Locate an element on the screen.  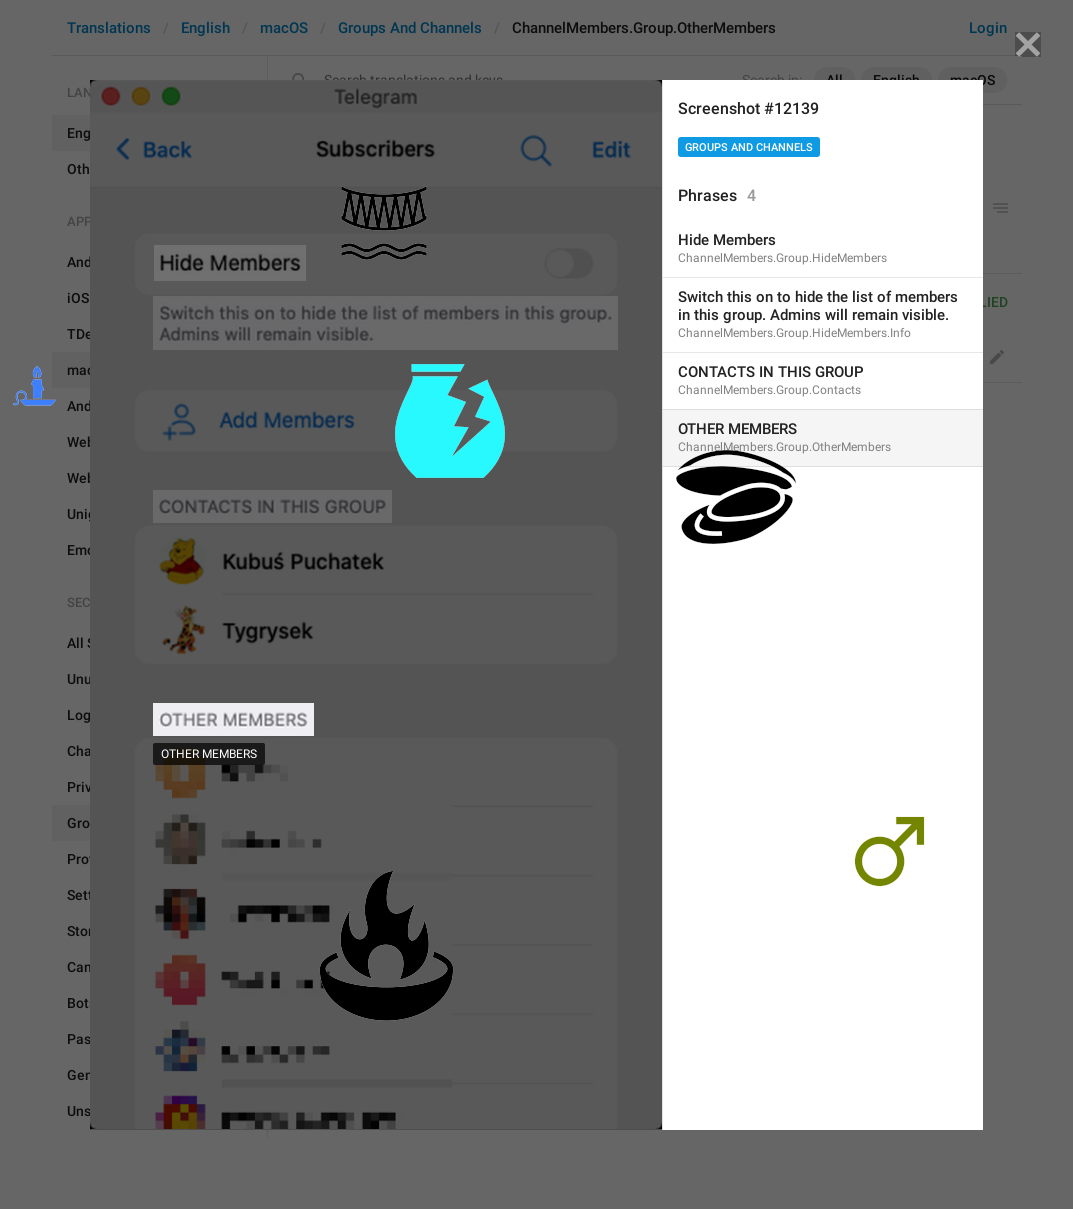
indicates a broken or damaged item is located at coordinates (450, 421).